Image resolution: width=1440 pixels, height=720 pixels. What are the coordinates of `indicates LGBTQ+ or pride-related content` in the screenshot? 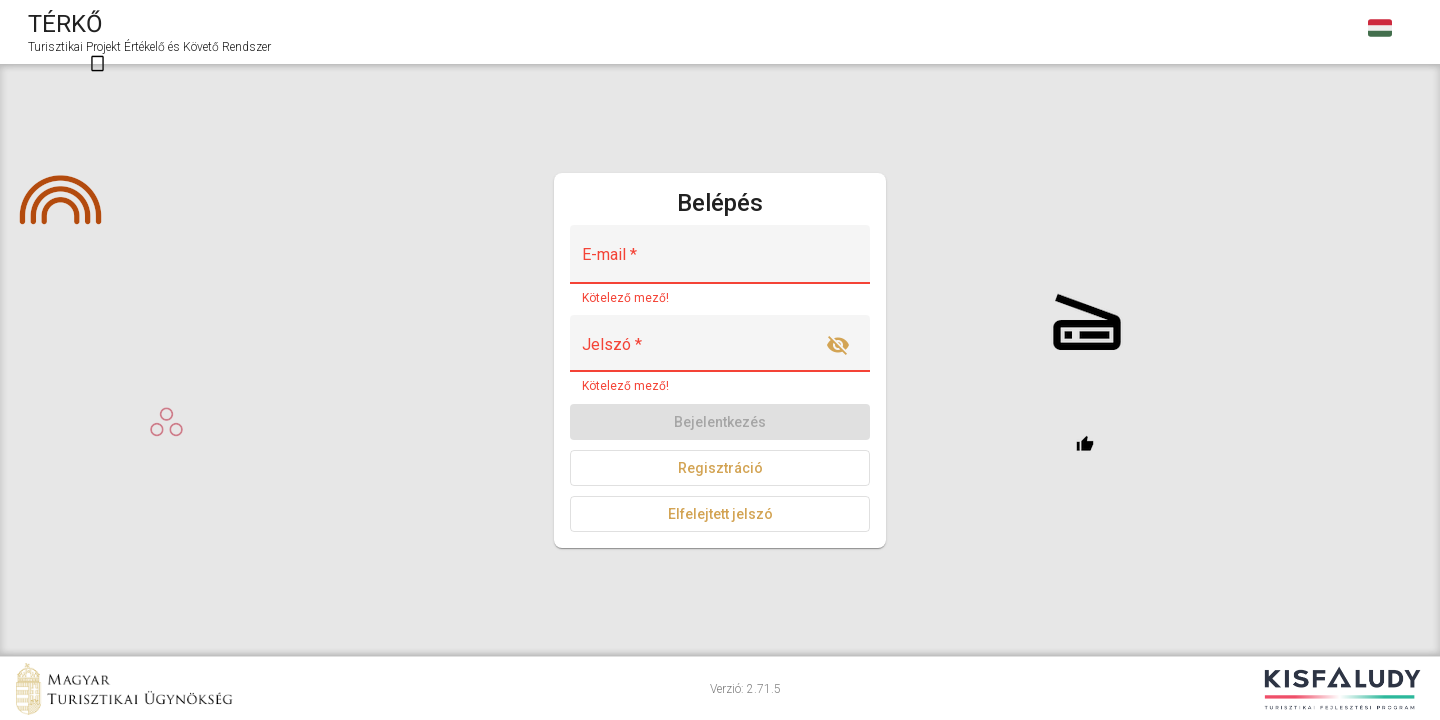 It's located at (60, 202).